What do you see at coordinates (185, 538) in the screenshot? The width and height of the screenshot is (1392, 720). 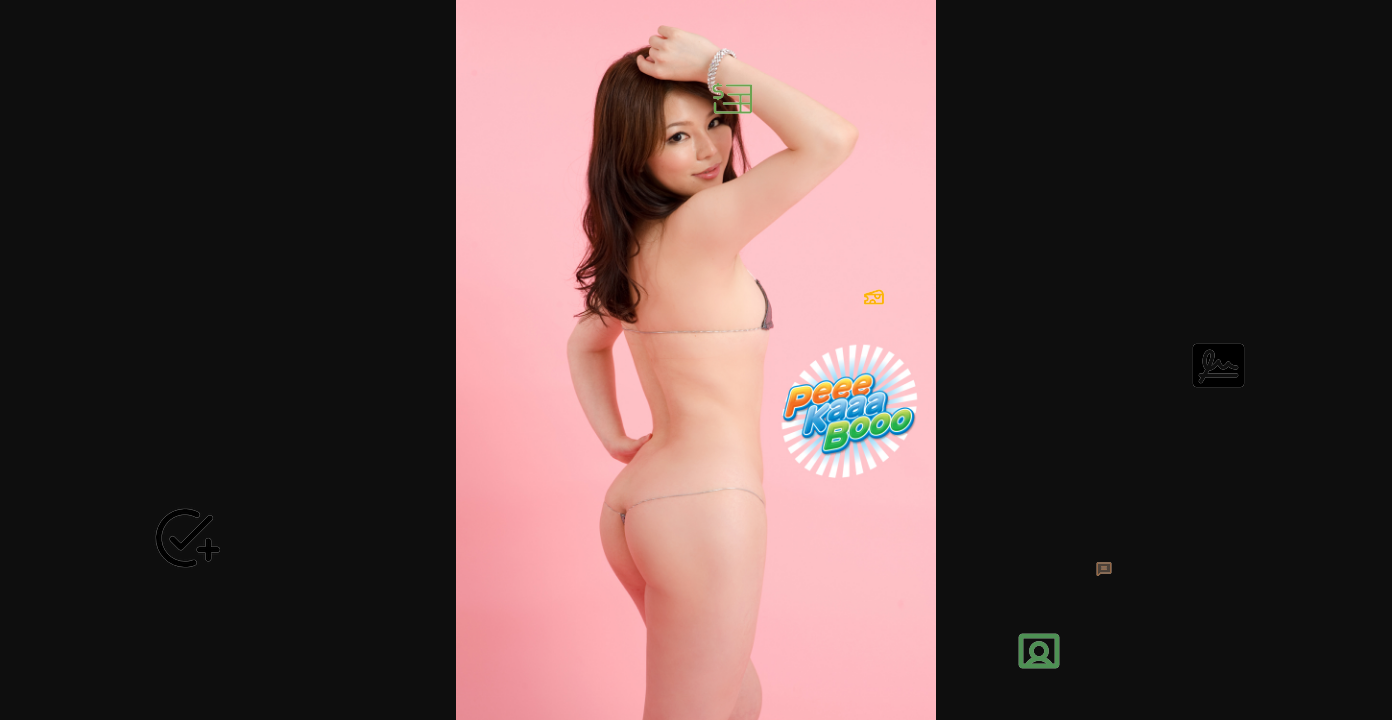 I see `add a new task to your list` at bounding box center [185, 538].